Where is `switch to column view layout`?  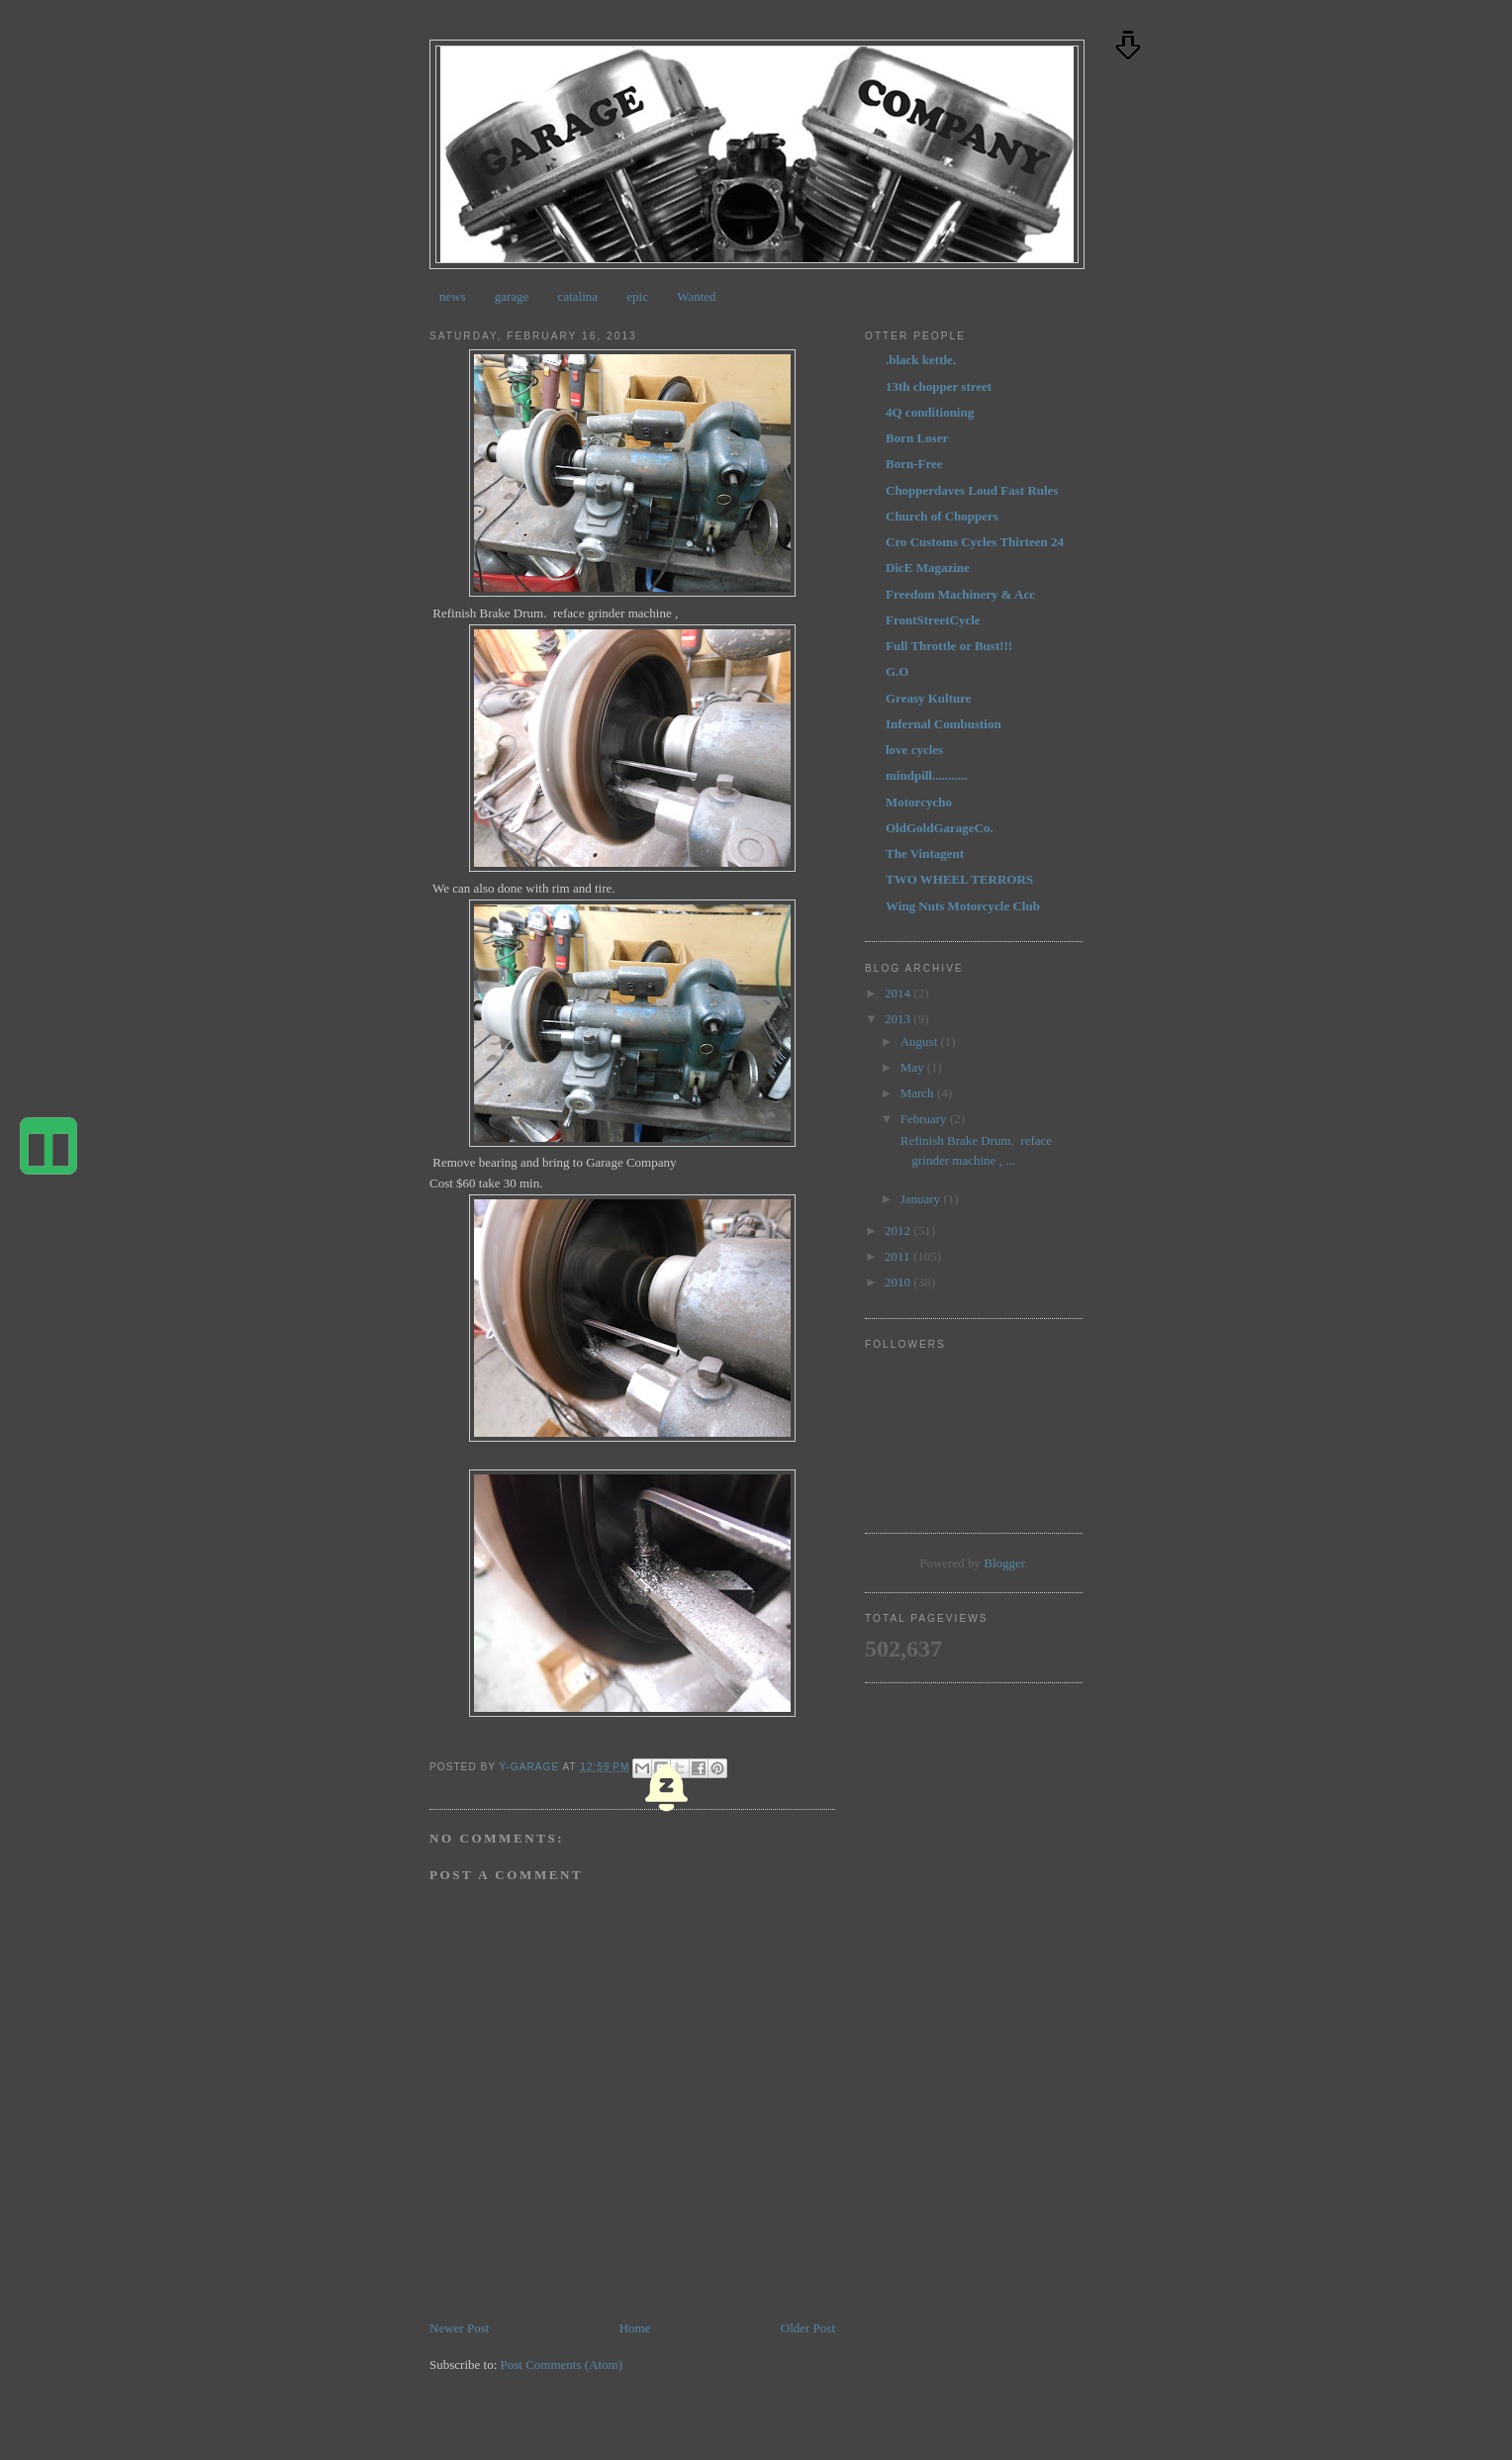
switch to column view layout is located at coordinates (48, 1146).